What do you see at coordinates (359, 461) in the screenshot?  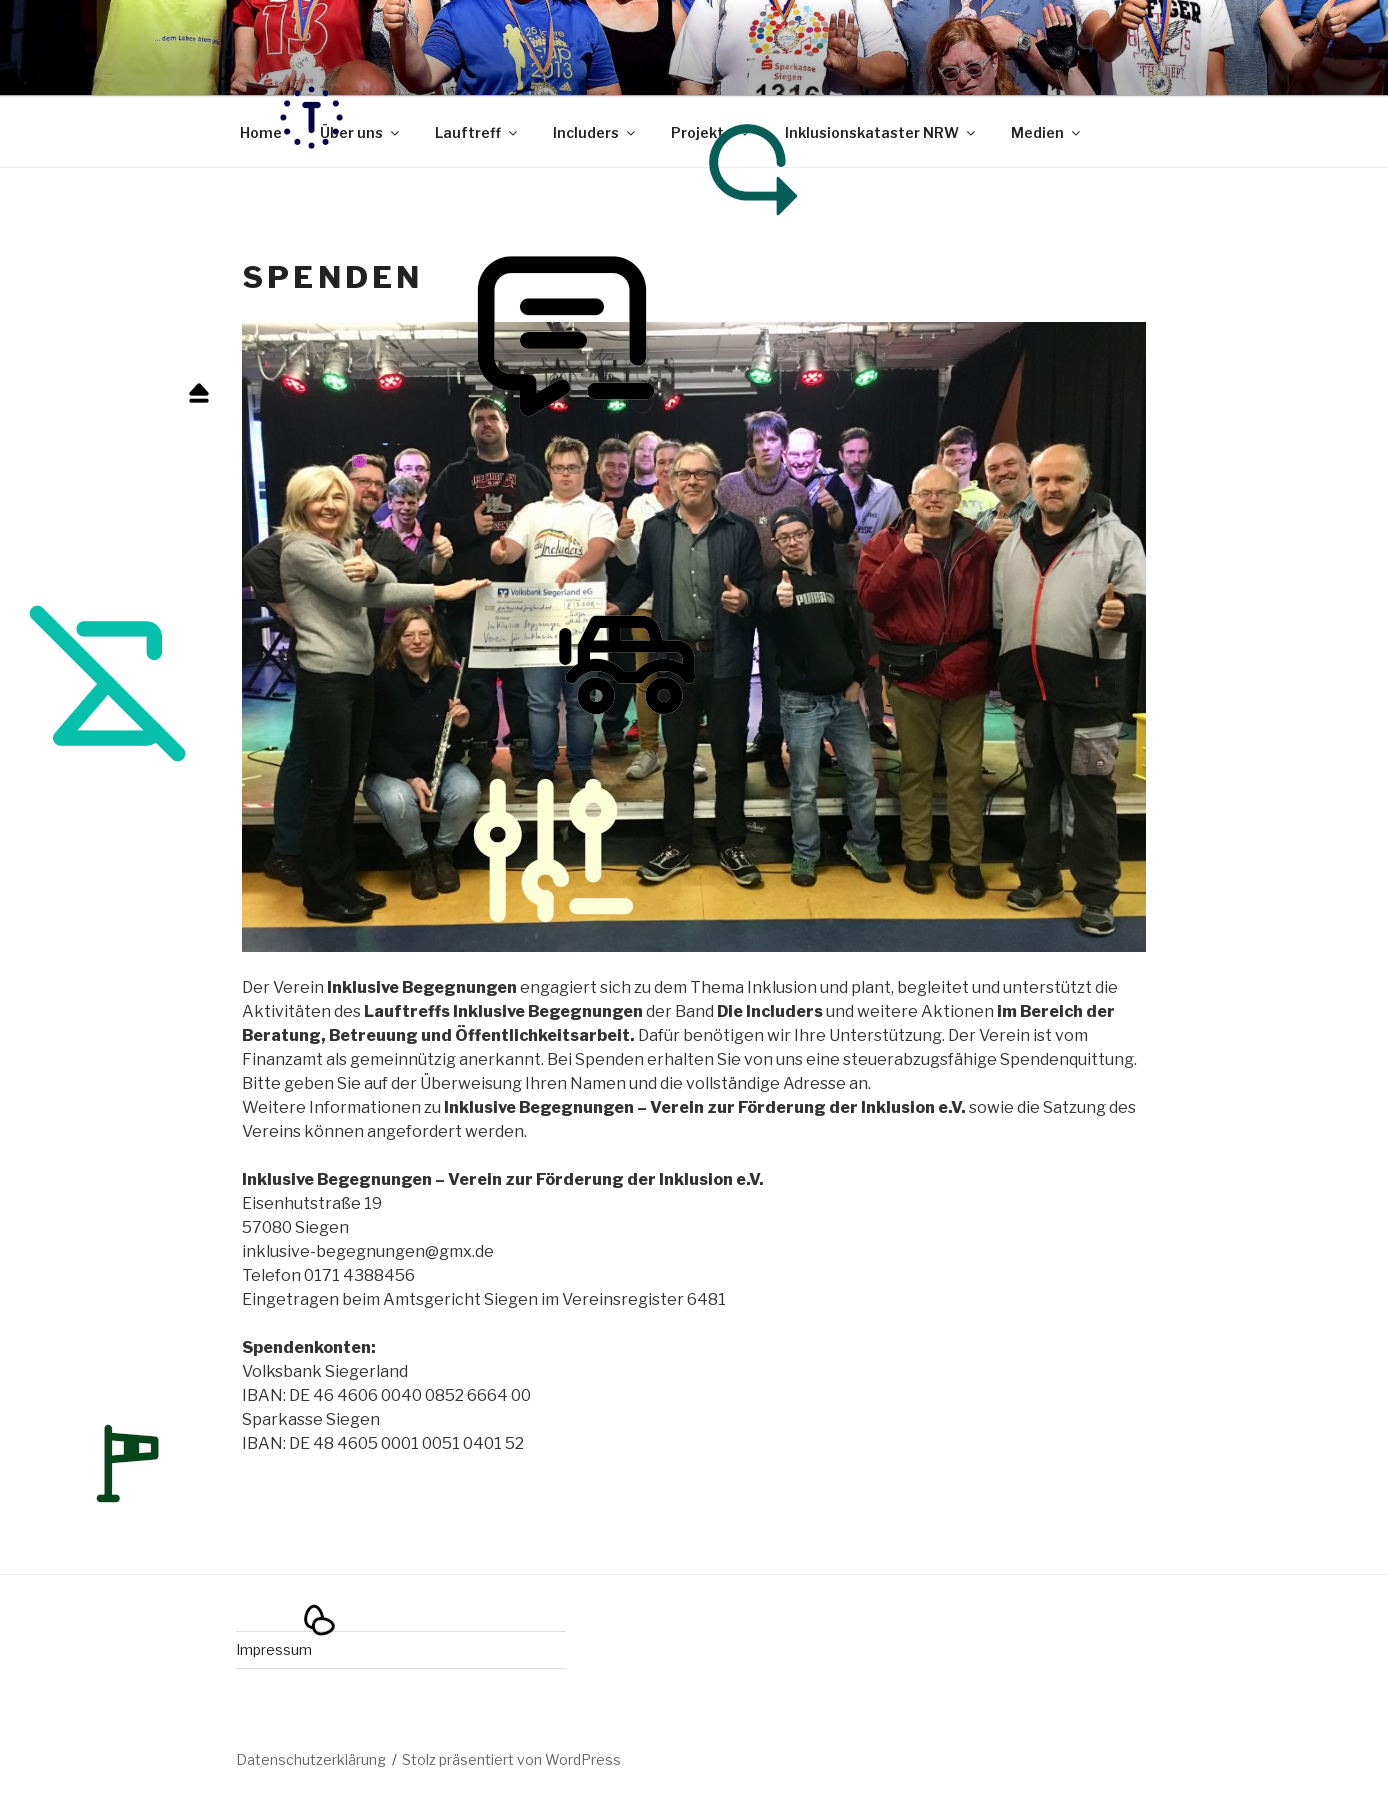 I see `scan a barcode` at bounding box center [359, 461].